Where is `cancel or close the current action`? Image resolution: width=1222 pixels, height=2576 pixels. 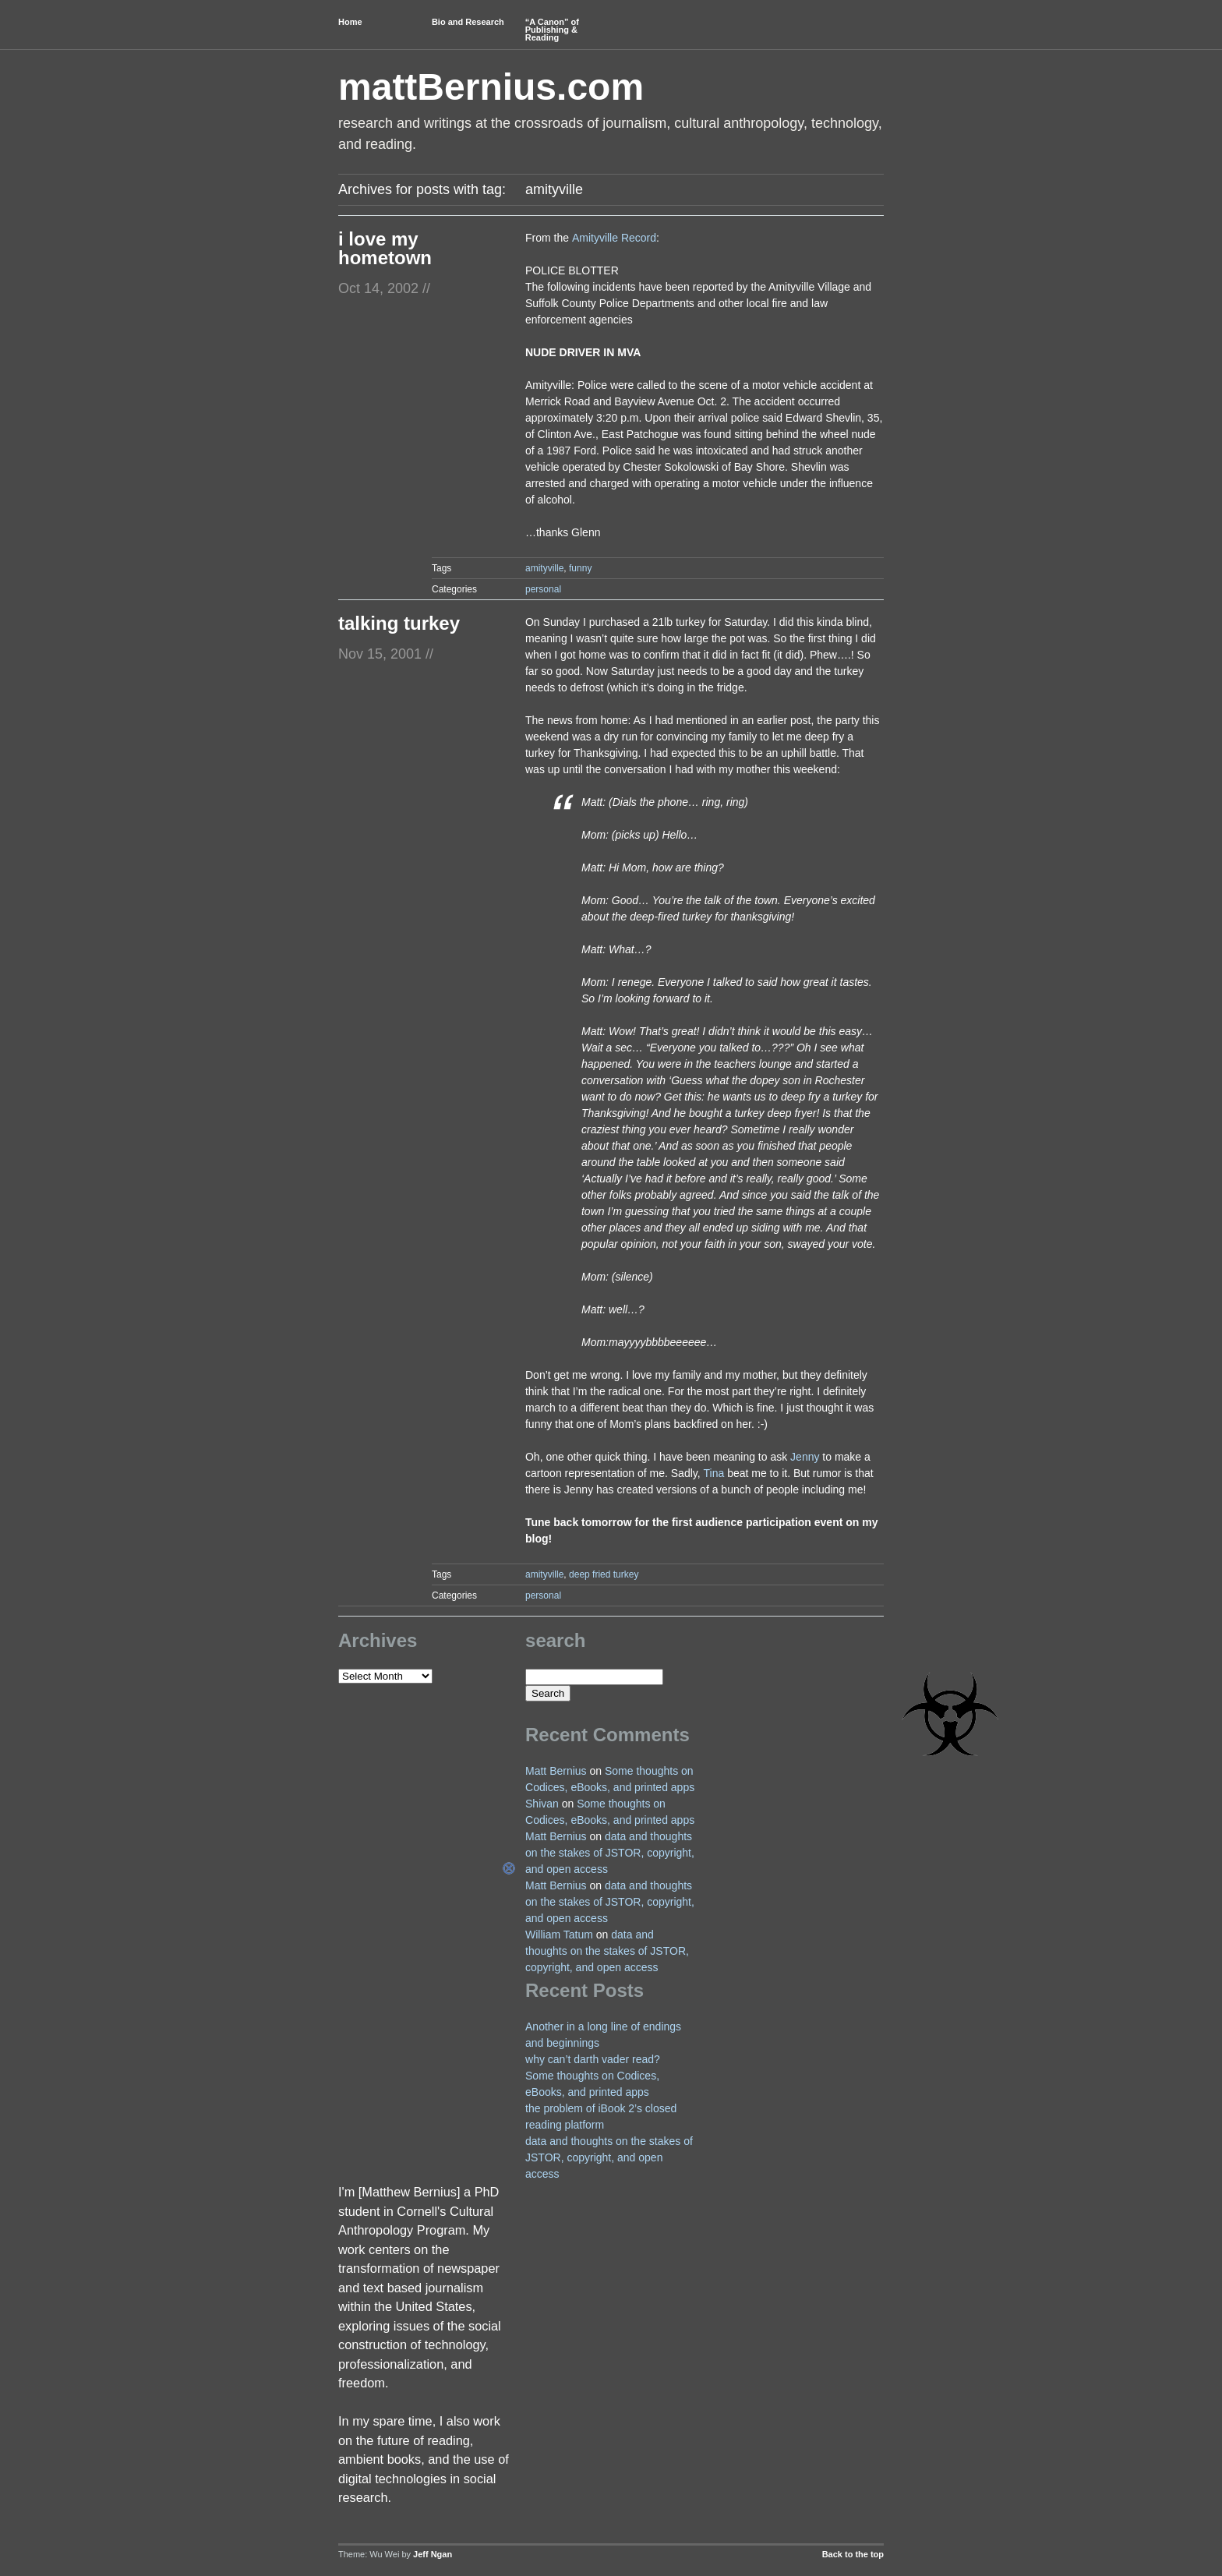 cancel or close the current action is located at coordinates (509, 1868).